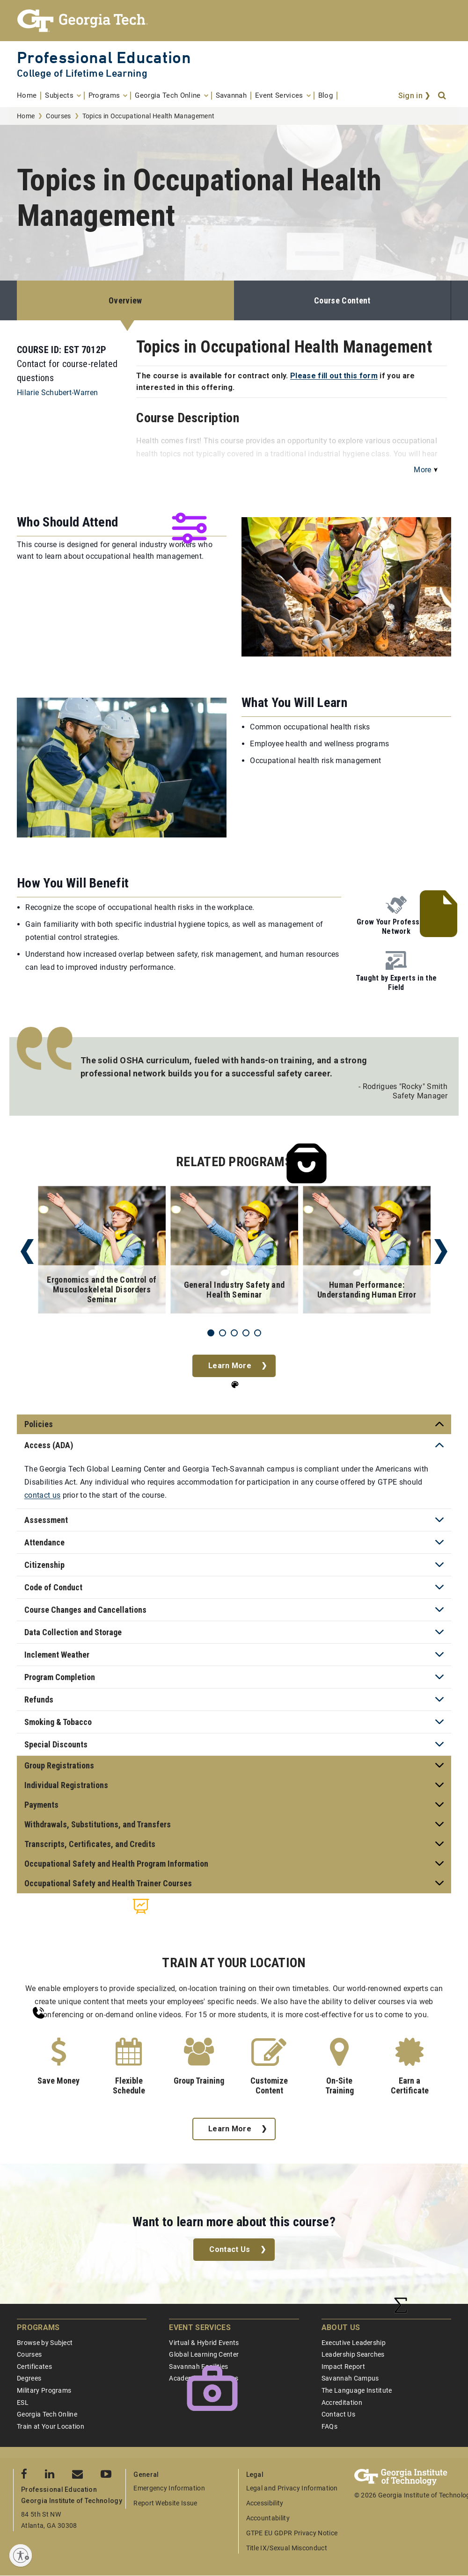  I want to click on view or open a file, so click(439, 914).